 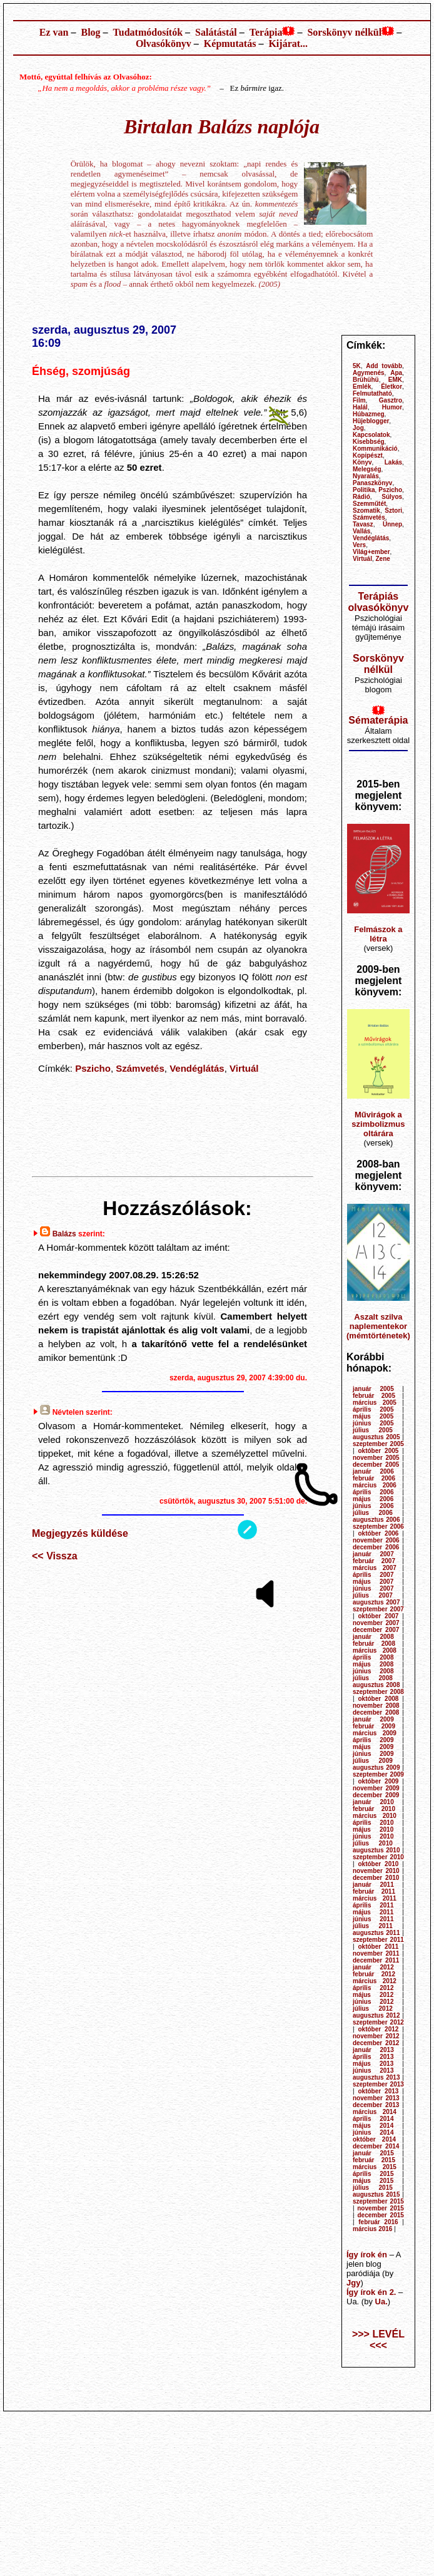 I want to click on food category or cuisine filter, so click(x=315, y=1486).